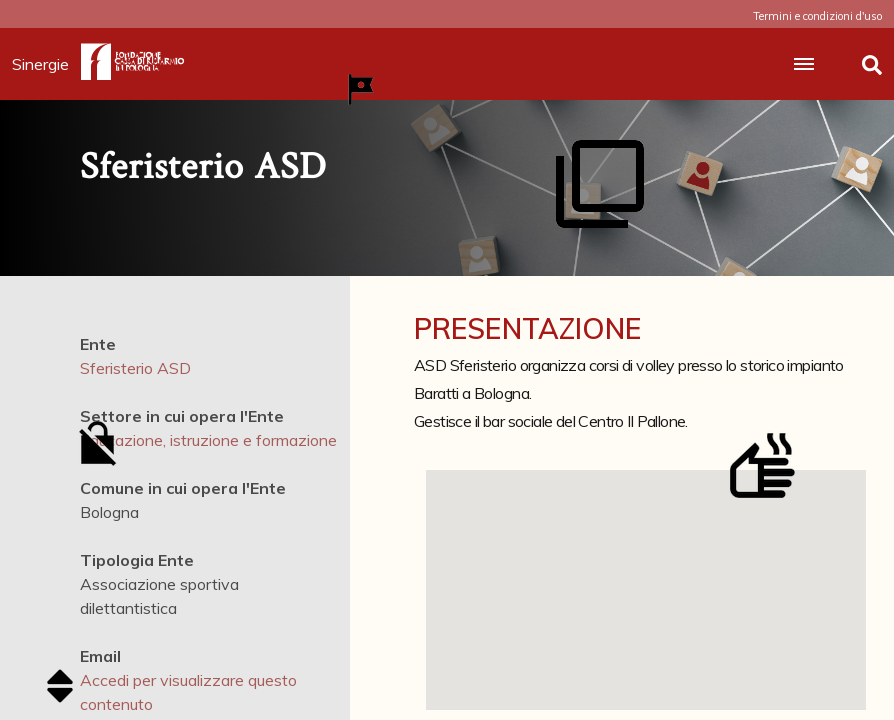  What do you see at coordinates (60, 686) in the screenshot?
I see `expand or collapse a dropdown menu` at bounding box center [60, 686].